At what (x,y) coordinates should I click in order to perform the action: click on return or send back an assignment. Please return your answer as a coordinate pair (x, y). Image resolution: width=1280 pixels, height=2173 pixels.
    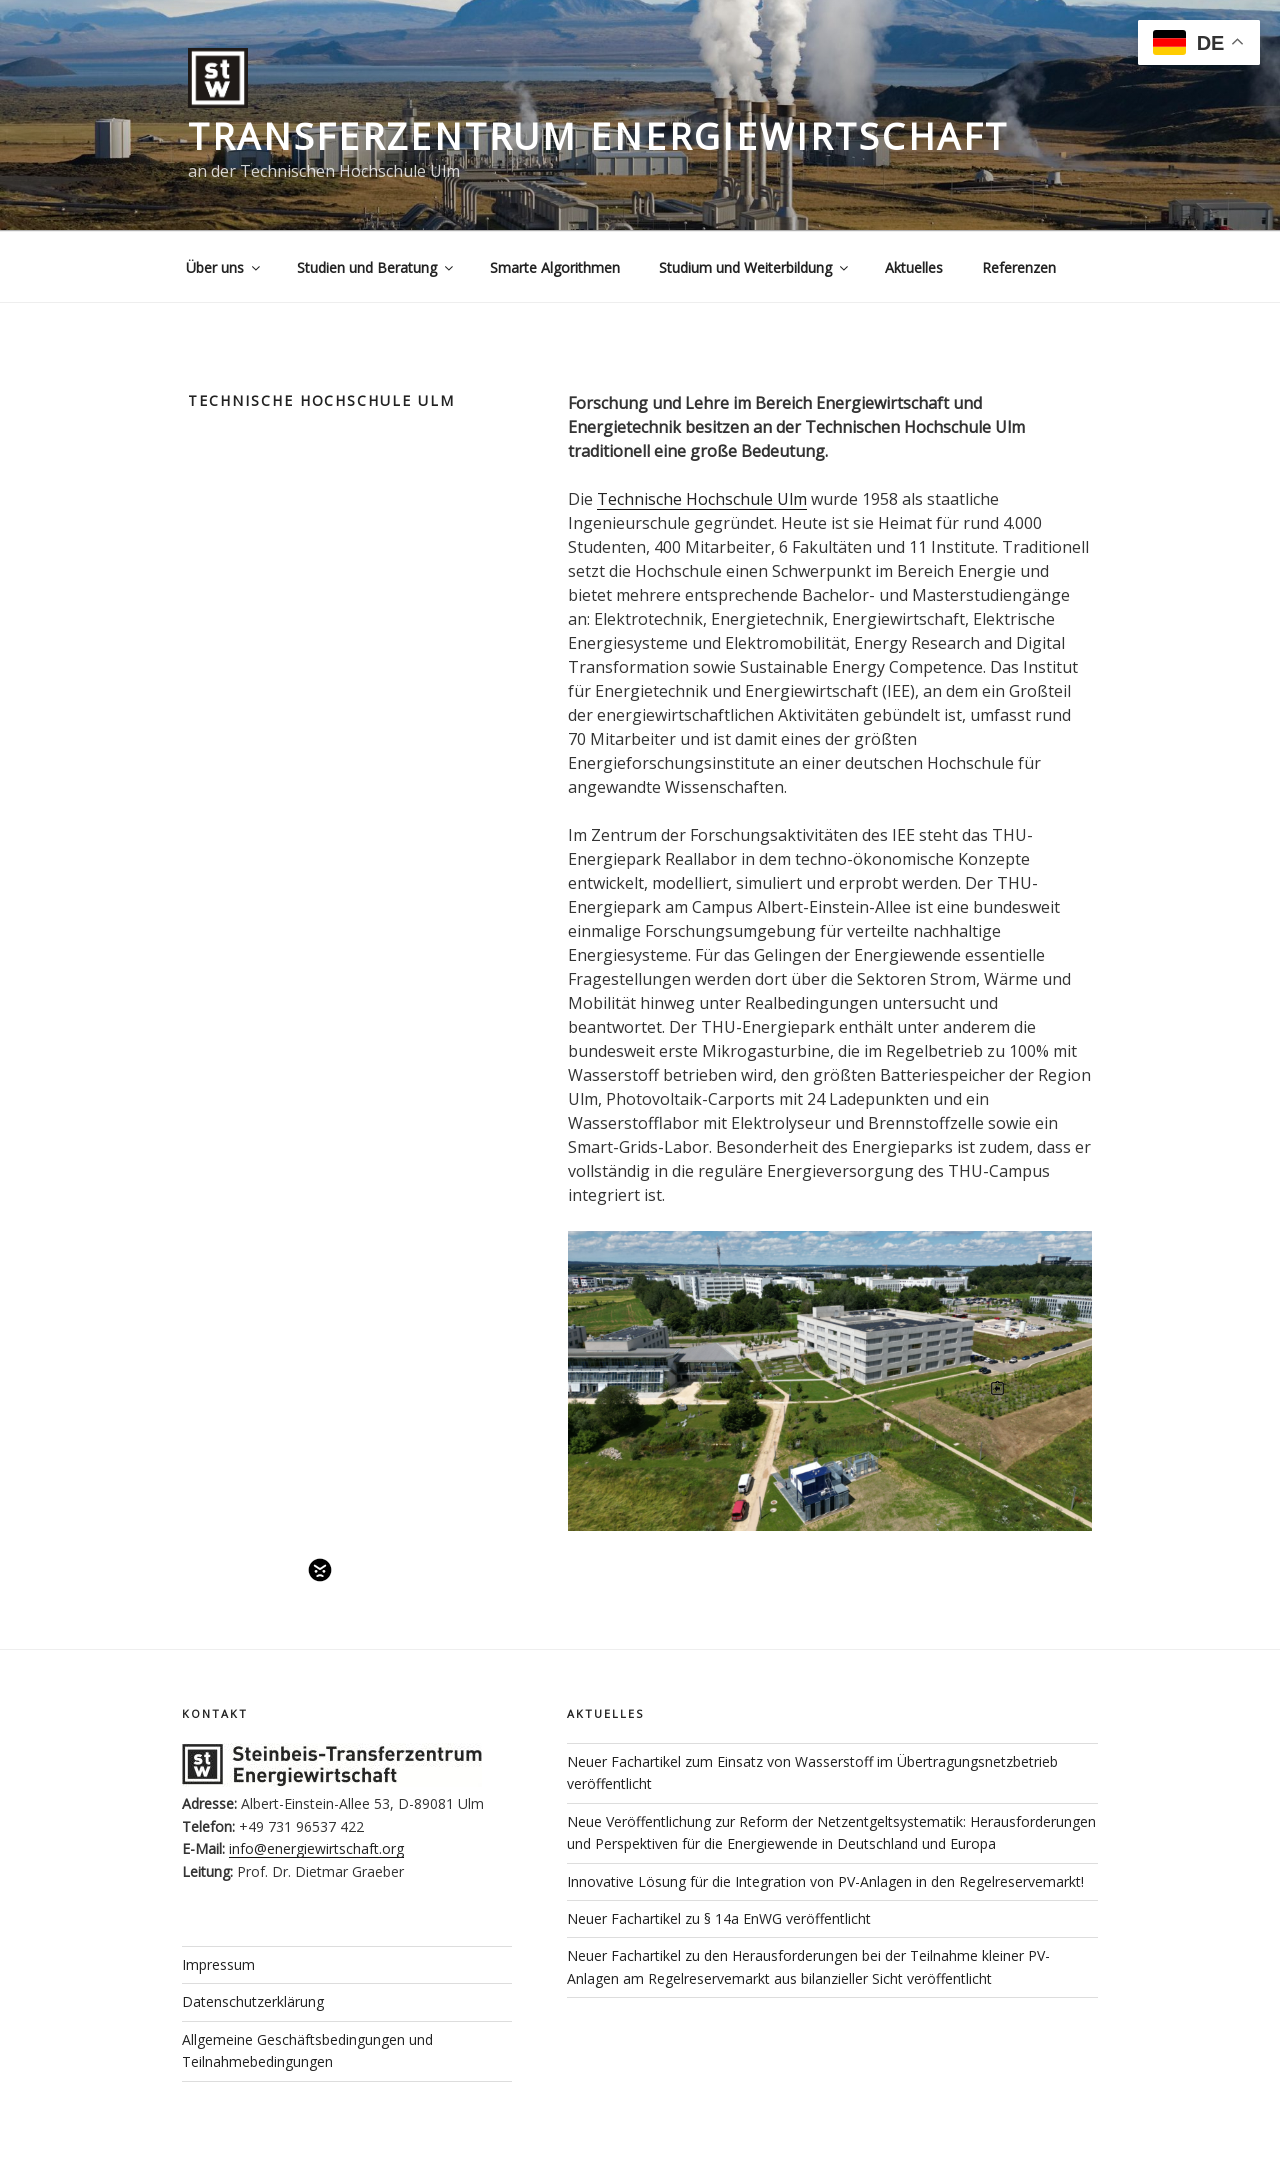
    Looking at the image, I should click on (997, 1388).